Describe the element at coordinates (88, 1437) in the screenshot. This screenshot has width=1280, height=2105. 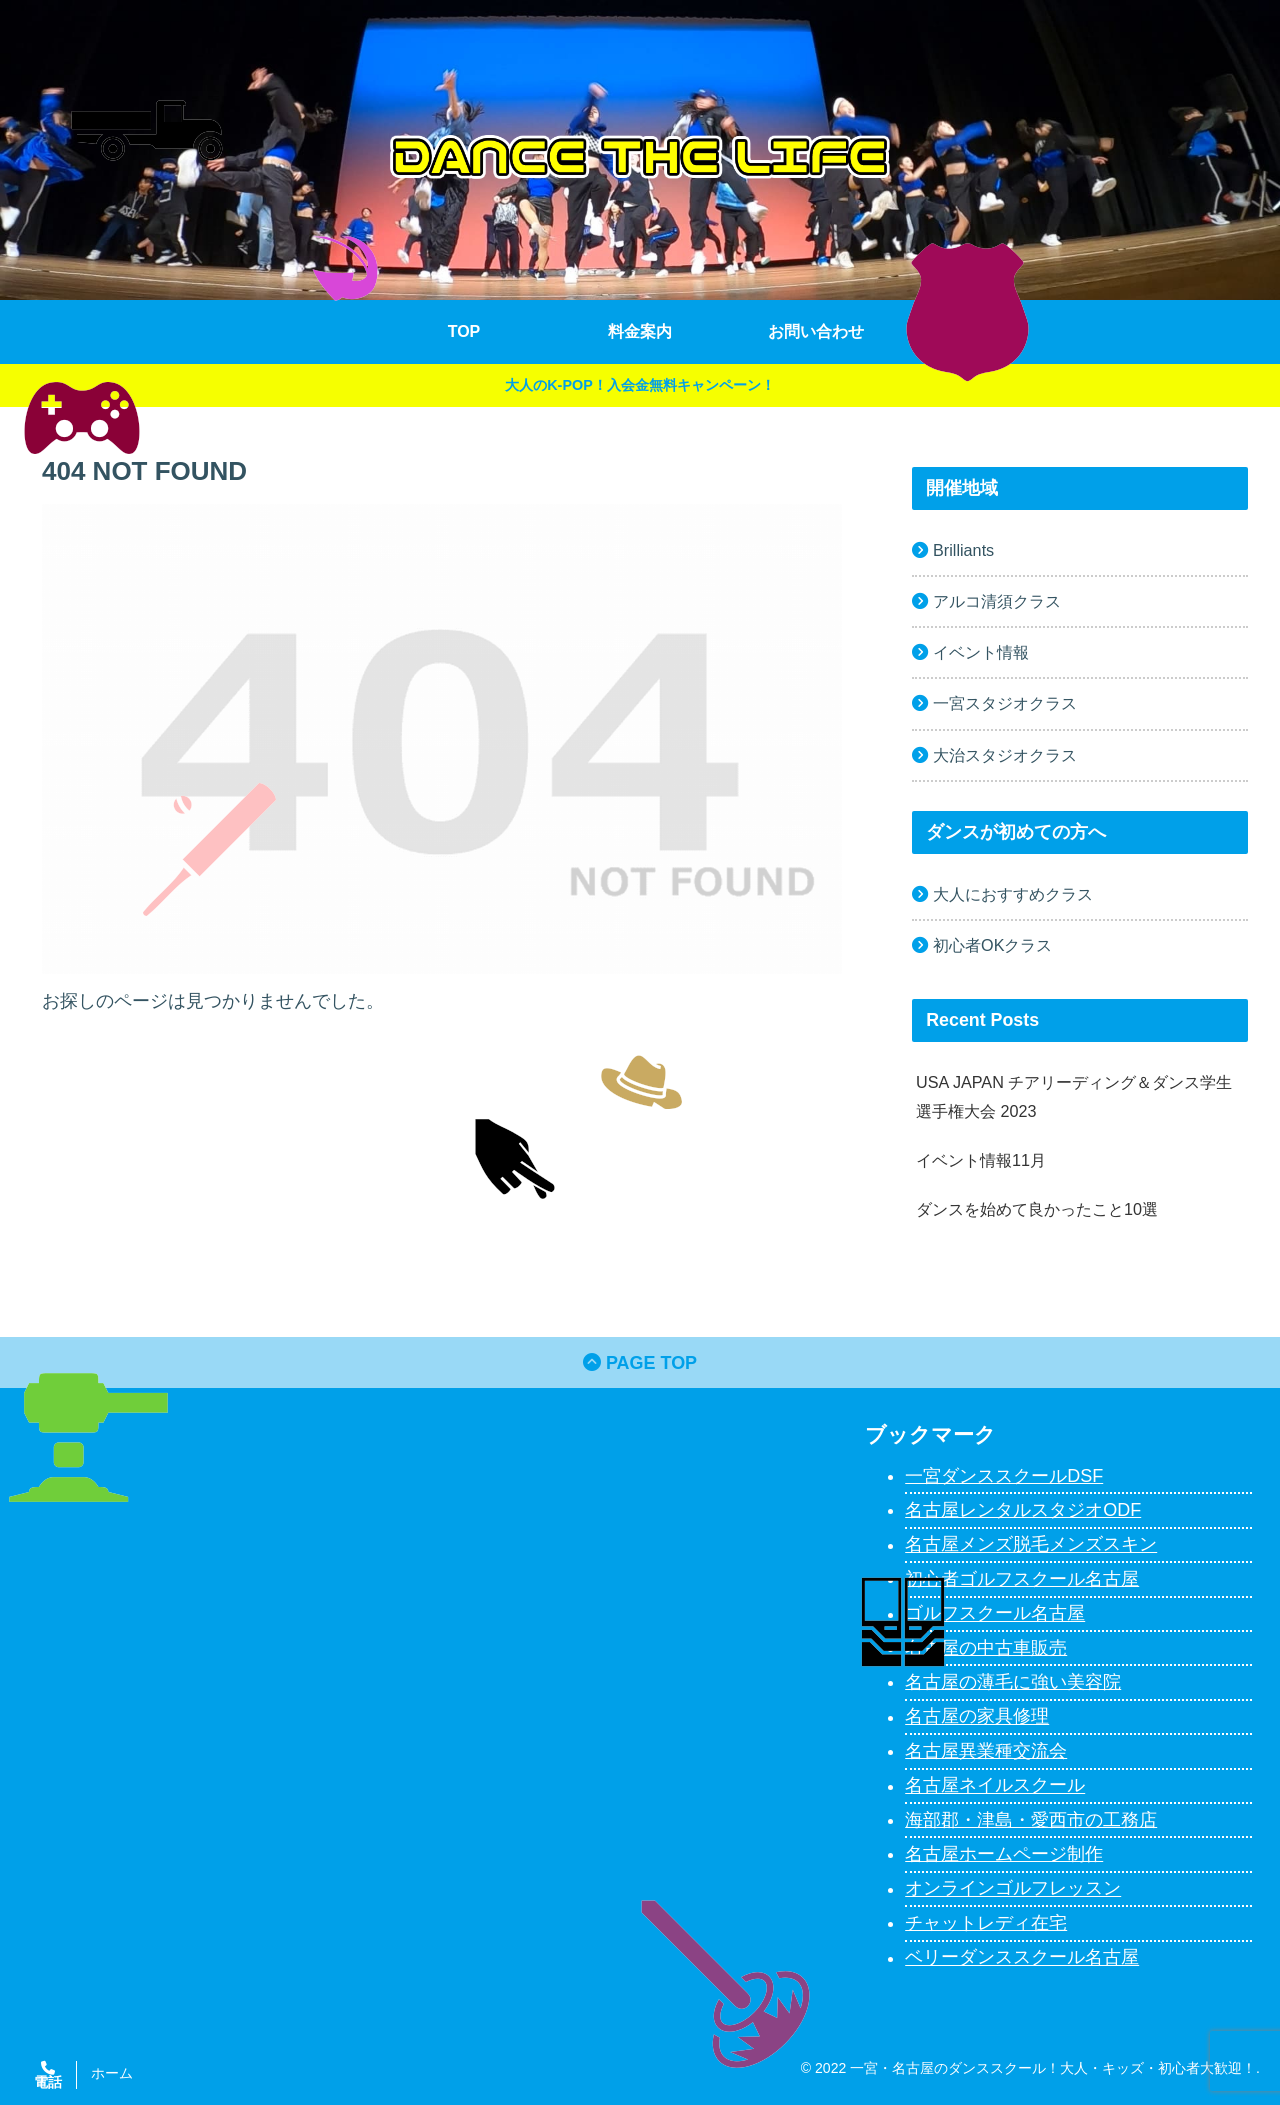
I see `turret defense unit in a strategy game` at that location.